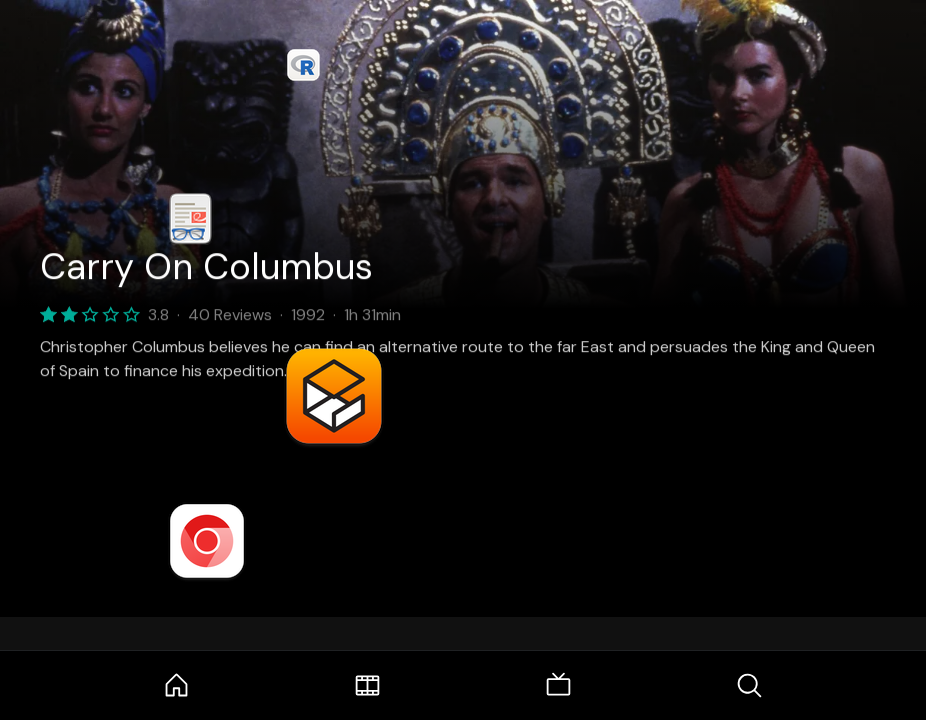 This screenshot has height=720, width=926. What do you see at coordinates (303, 65) in the screenshot?
I see `open R statistical computing application` at bounding box center [303, 65].